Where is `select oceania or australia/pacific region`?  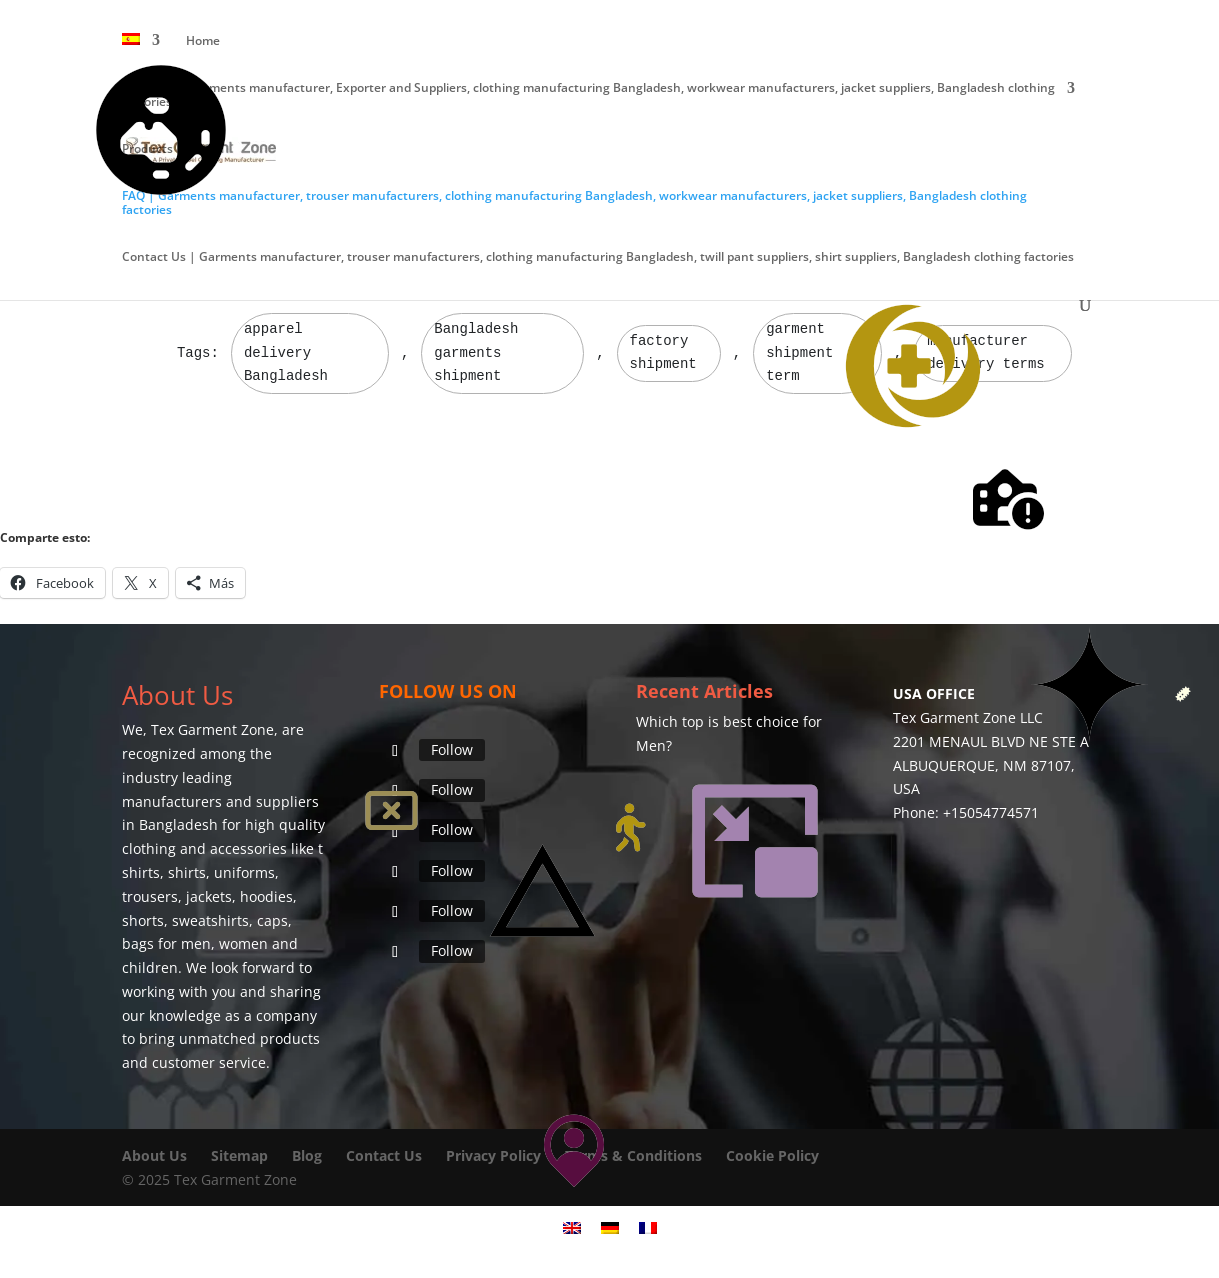 select oceania or australia/pacific region is located at coordinates (161, 130).